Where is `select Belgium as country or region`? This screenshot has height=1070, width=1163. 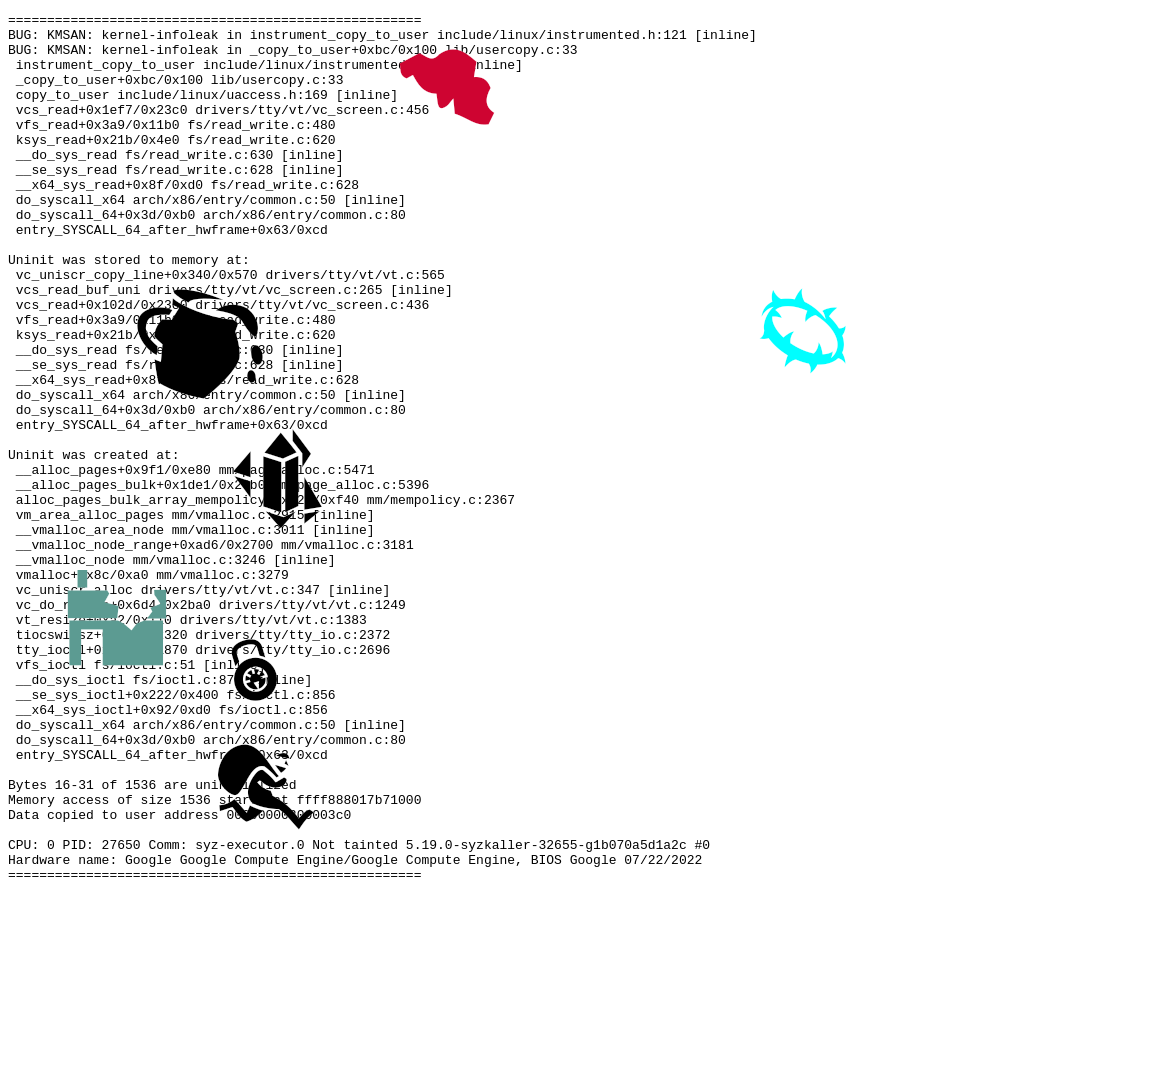 select Belgium as country or region is located at coordinates (447, 87).